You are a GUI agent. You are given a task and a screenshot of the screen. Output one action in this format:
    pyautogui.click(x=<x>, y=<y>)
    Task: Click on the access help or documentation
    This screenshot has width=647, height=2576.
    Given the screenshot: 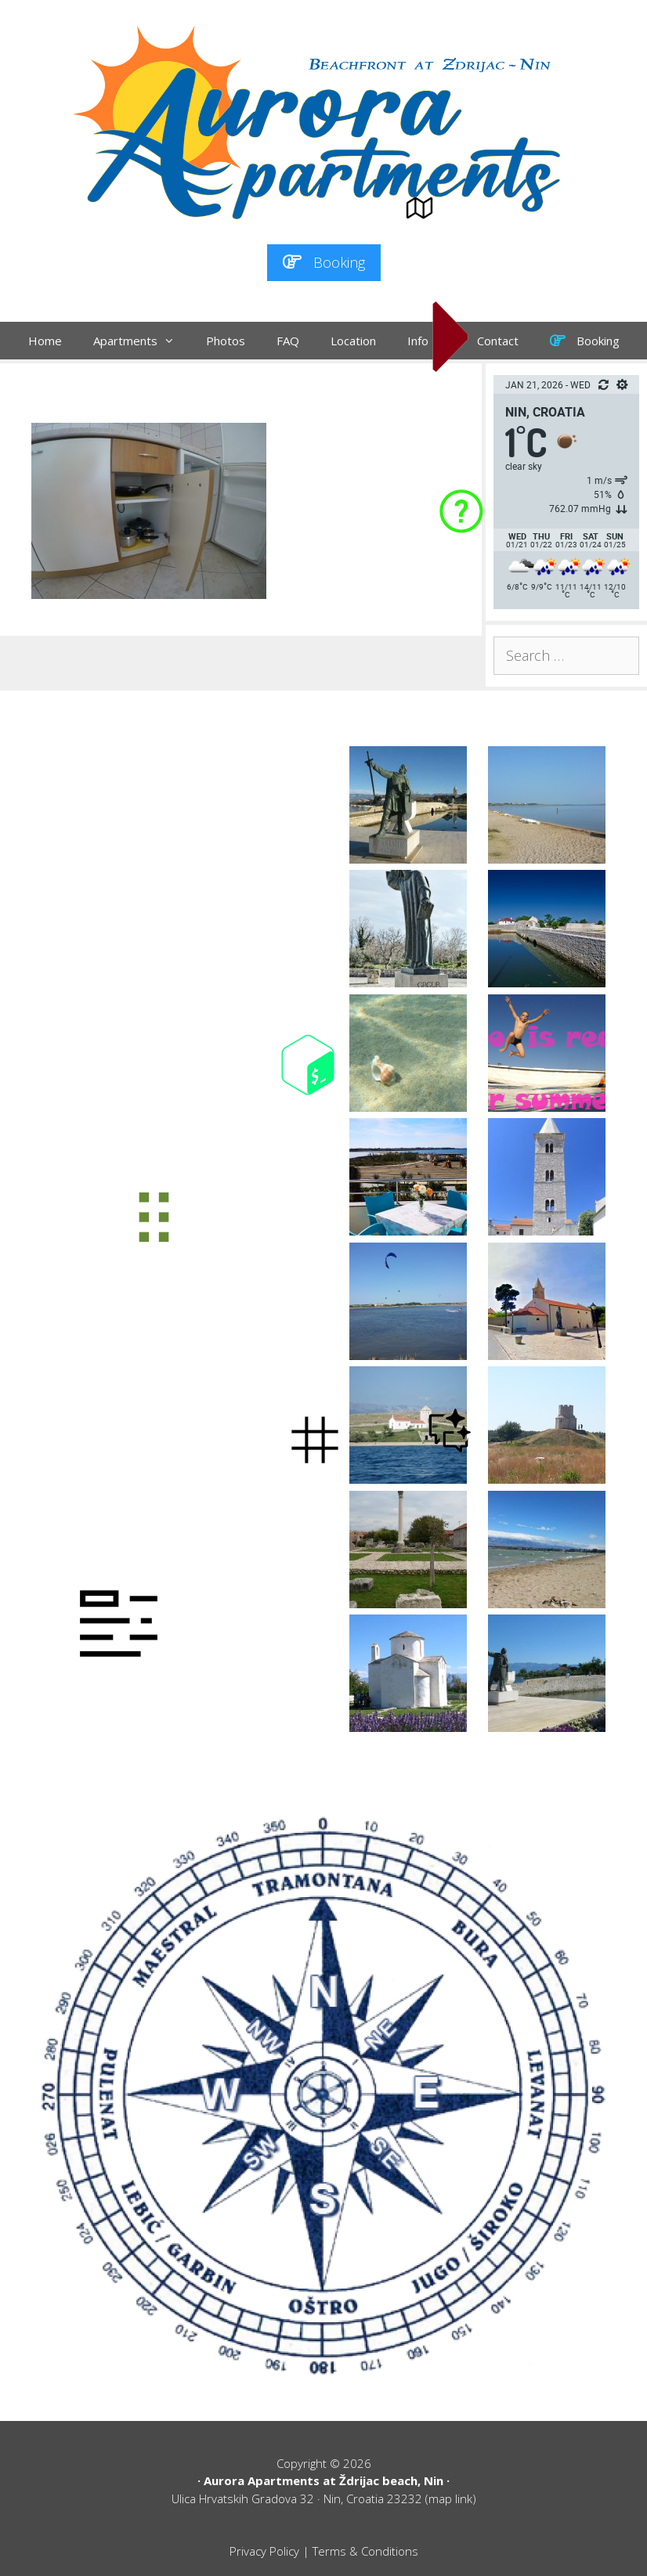 What is the action you would take?
    pyautogui.click(x=463, y=513)
    